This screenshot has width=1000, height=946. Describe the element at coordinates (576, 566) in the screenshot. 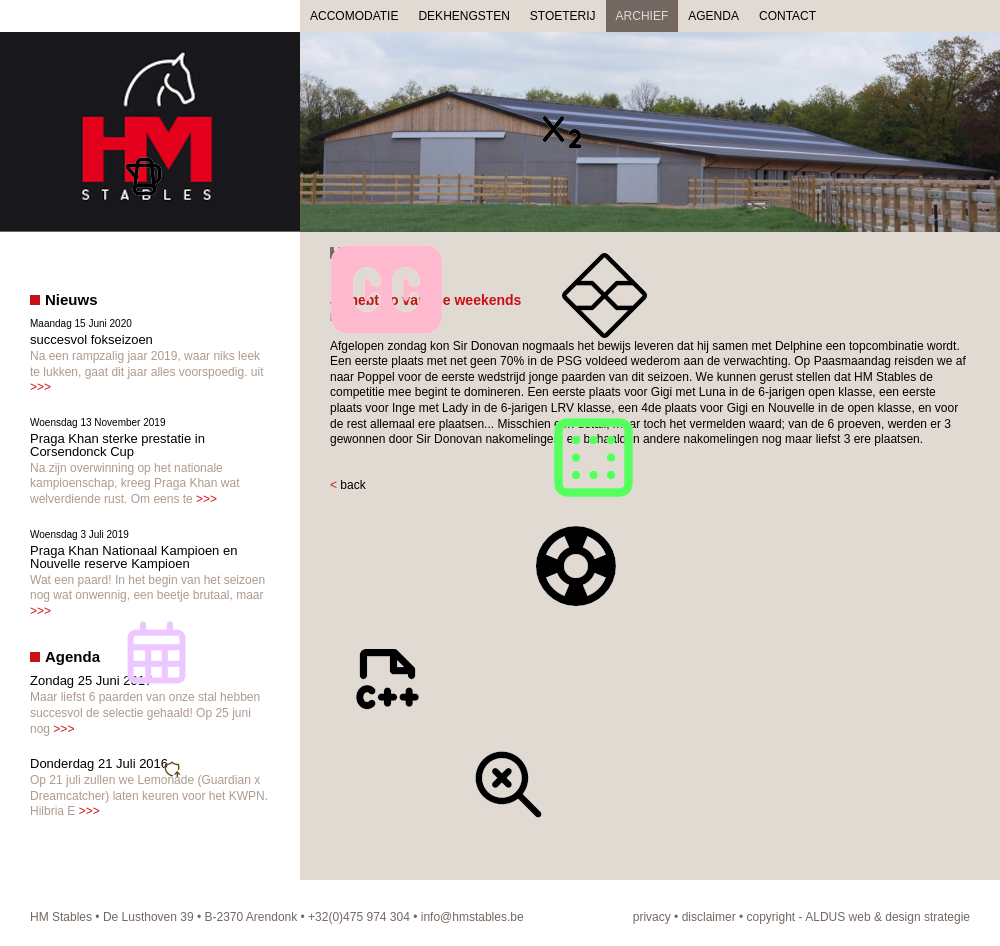

I see `access help and support options` at that location.